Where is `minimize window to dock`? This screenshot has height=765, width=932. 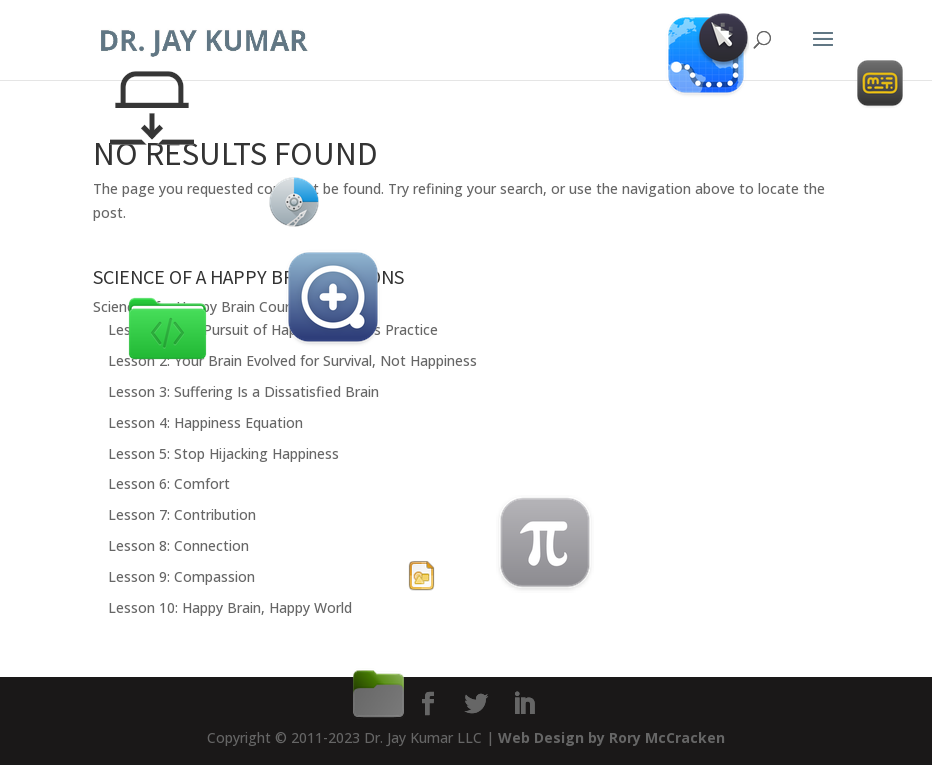 minimize window to dock is located at coordinates (152, 108).